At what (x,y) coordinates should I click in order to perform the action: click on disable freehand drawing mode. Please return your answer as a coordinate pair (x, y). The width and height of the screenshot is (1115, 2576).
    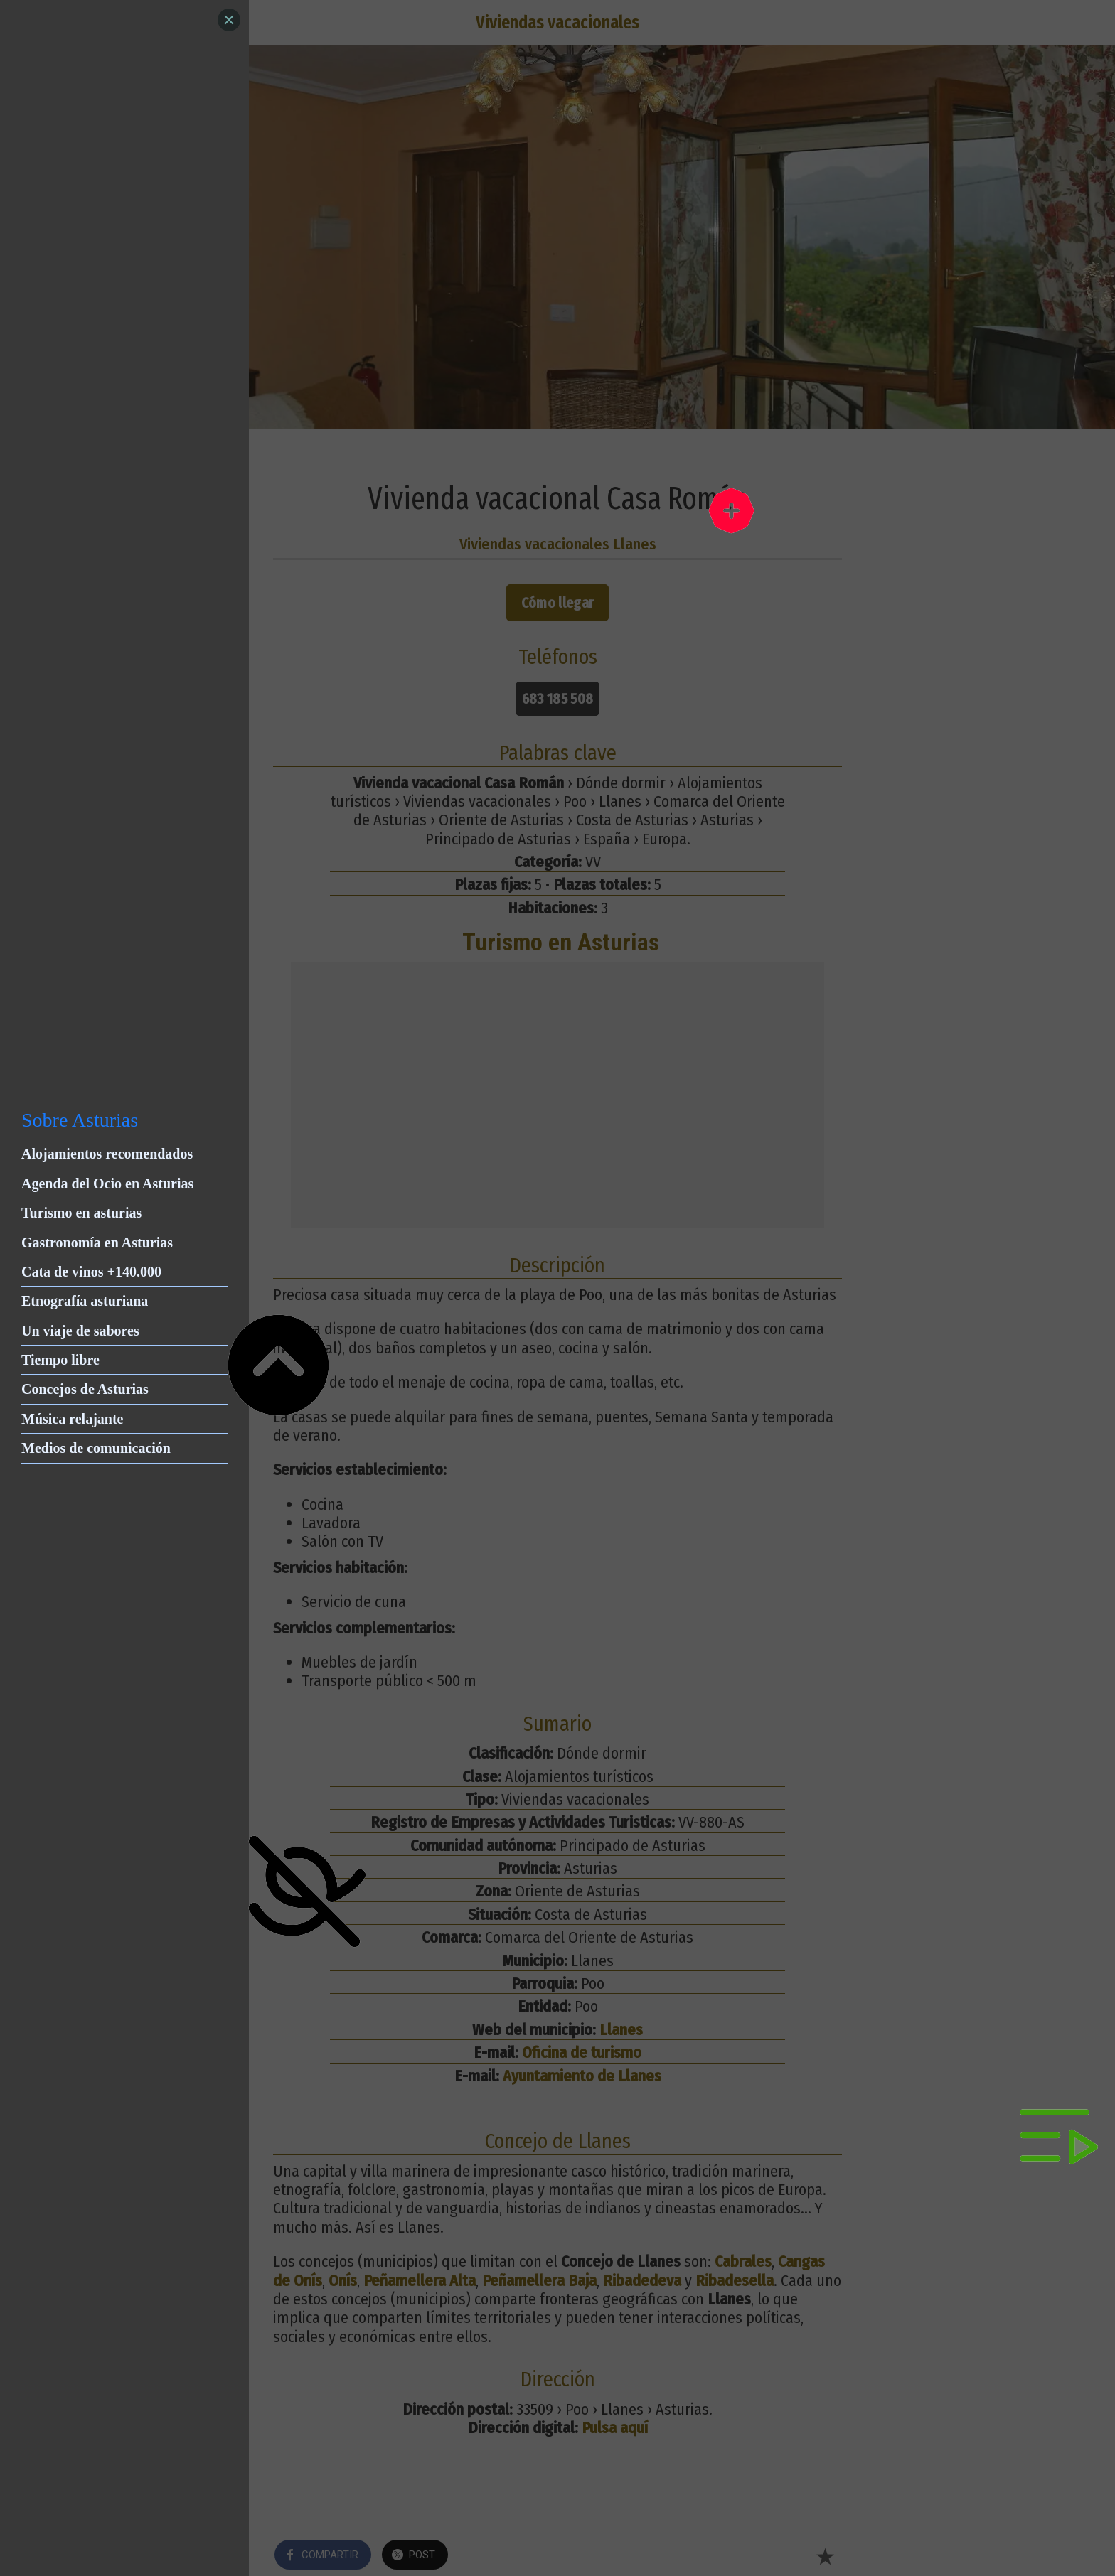
    Looking at the image, I should click on (304, 1891).